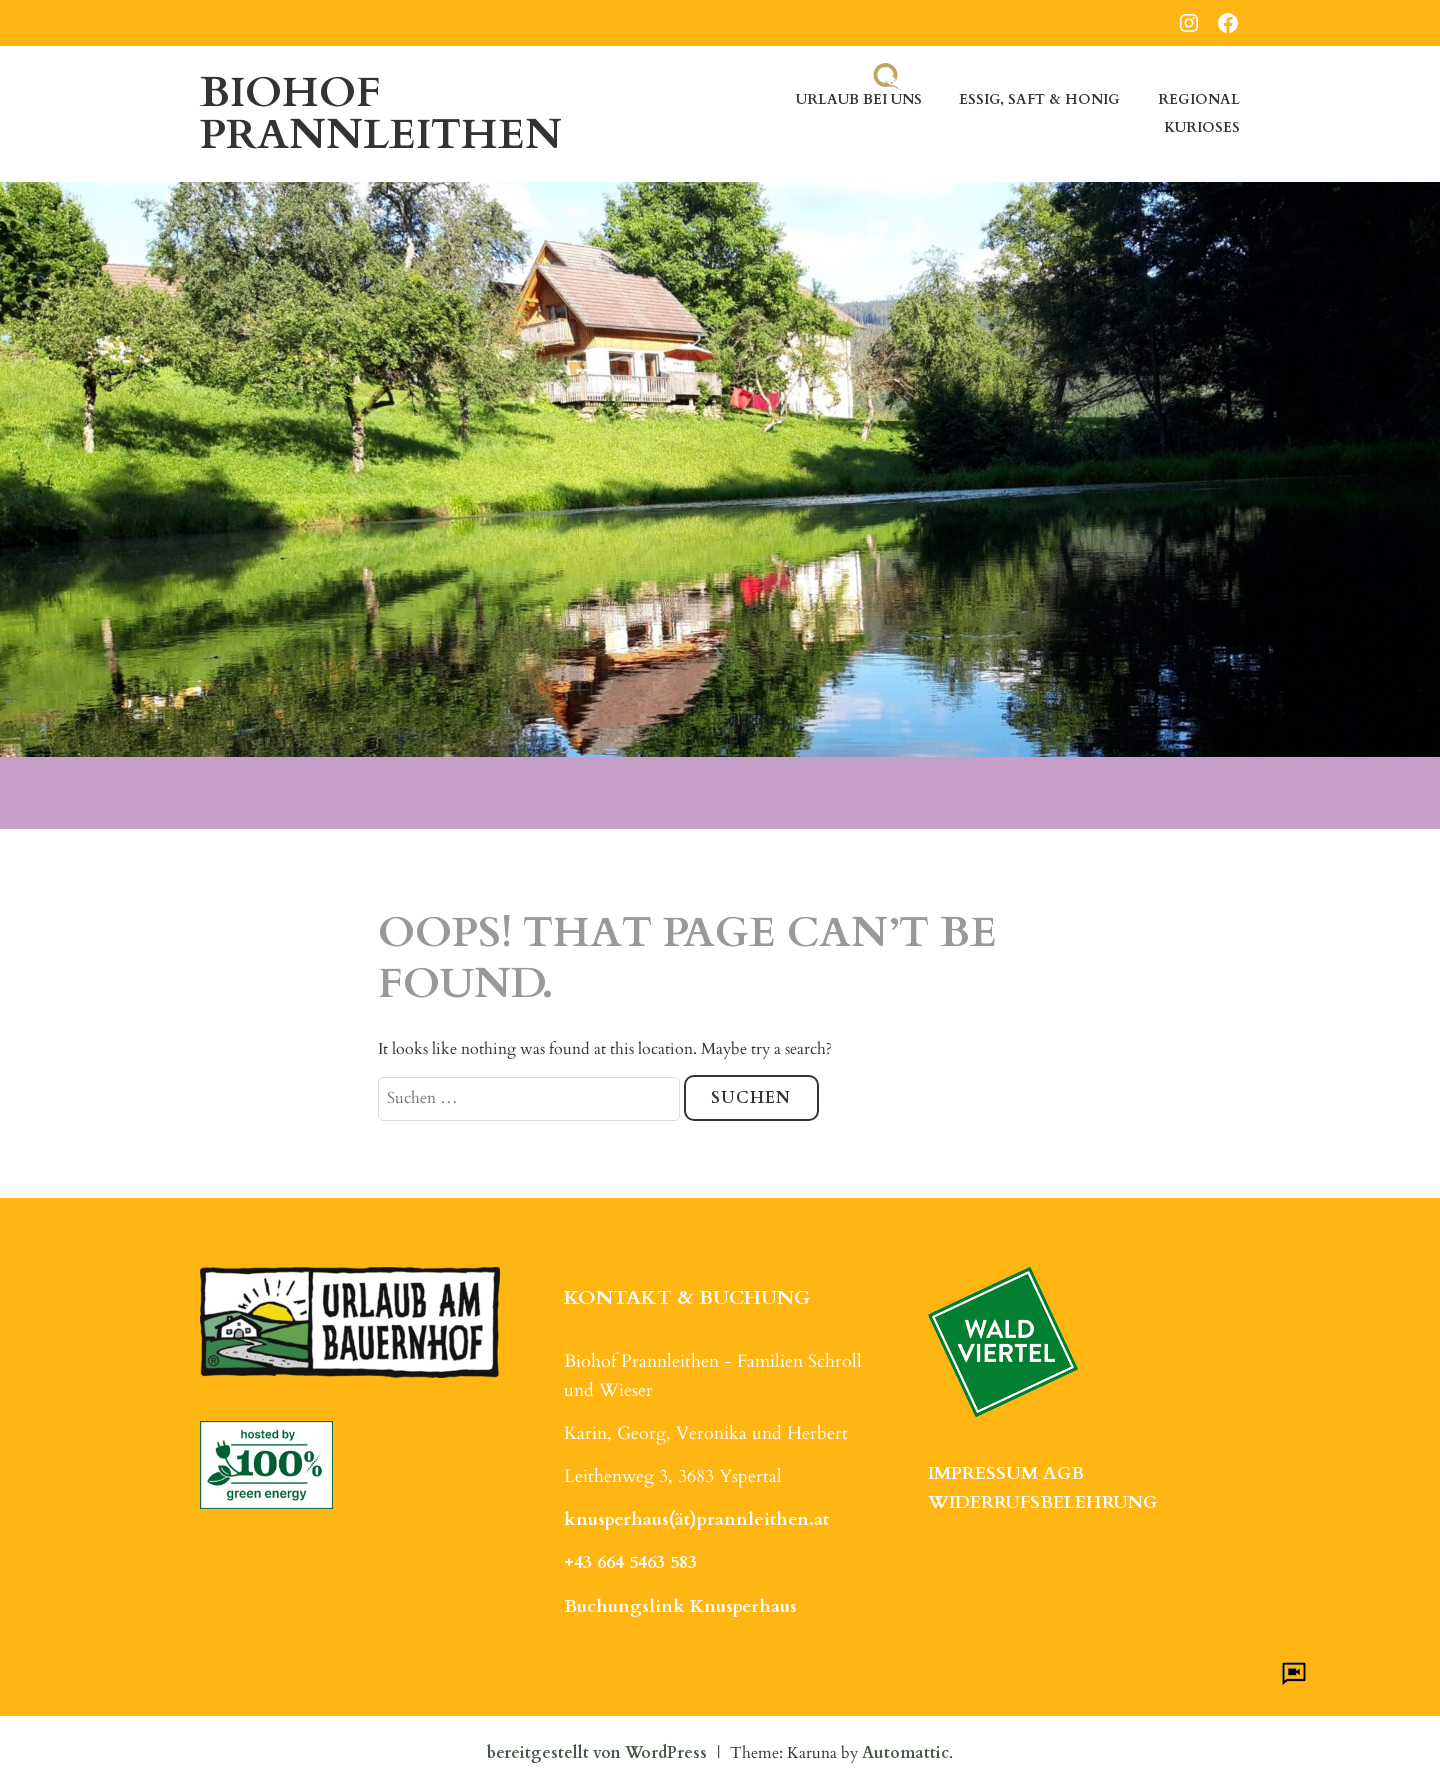  I want to click on access Qiwi payment services, so click(886, 76).